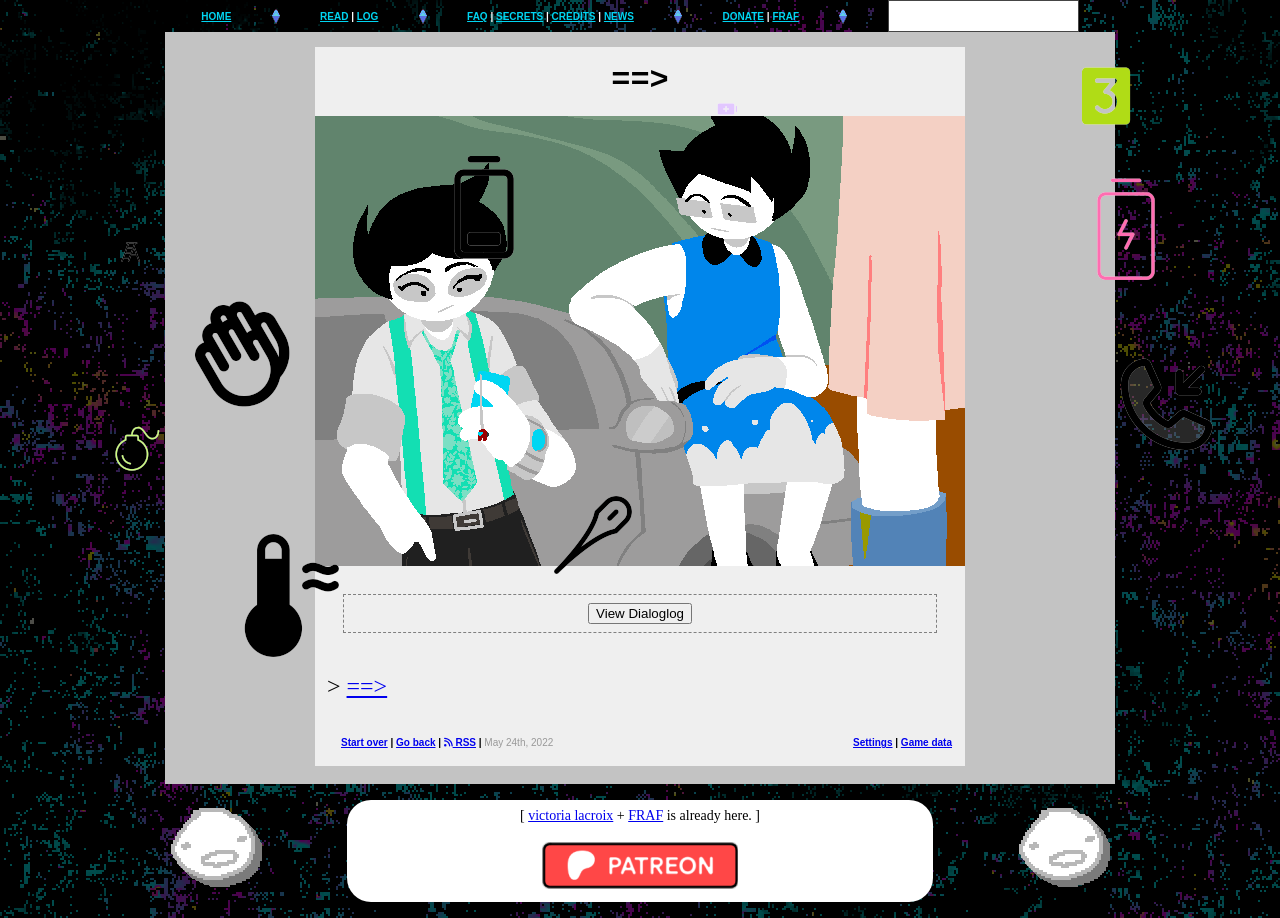 Image resolution: width=1280 pixels, height=918 pixels. I want to click on indicates step three in a multi-step process, so click(1106, 96).